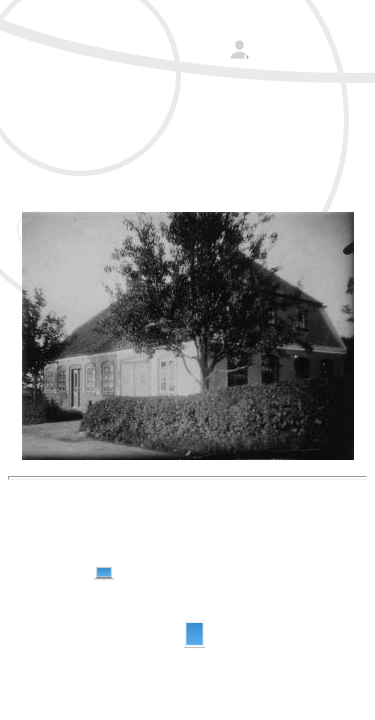 The image size is (375, 720). I want to click on unknown or unidentified user account, so click(239, 49).